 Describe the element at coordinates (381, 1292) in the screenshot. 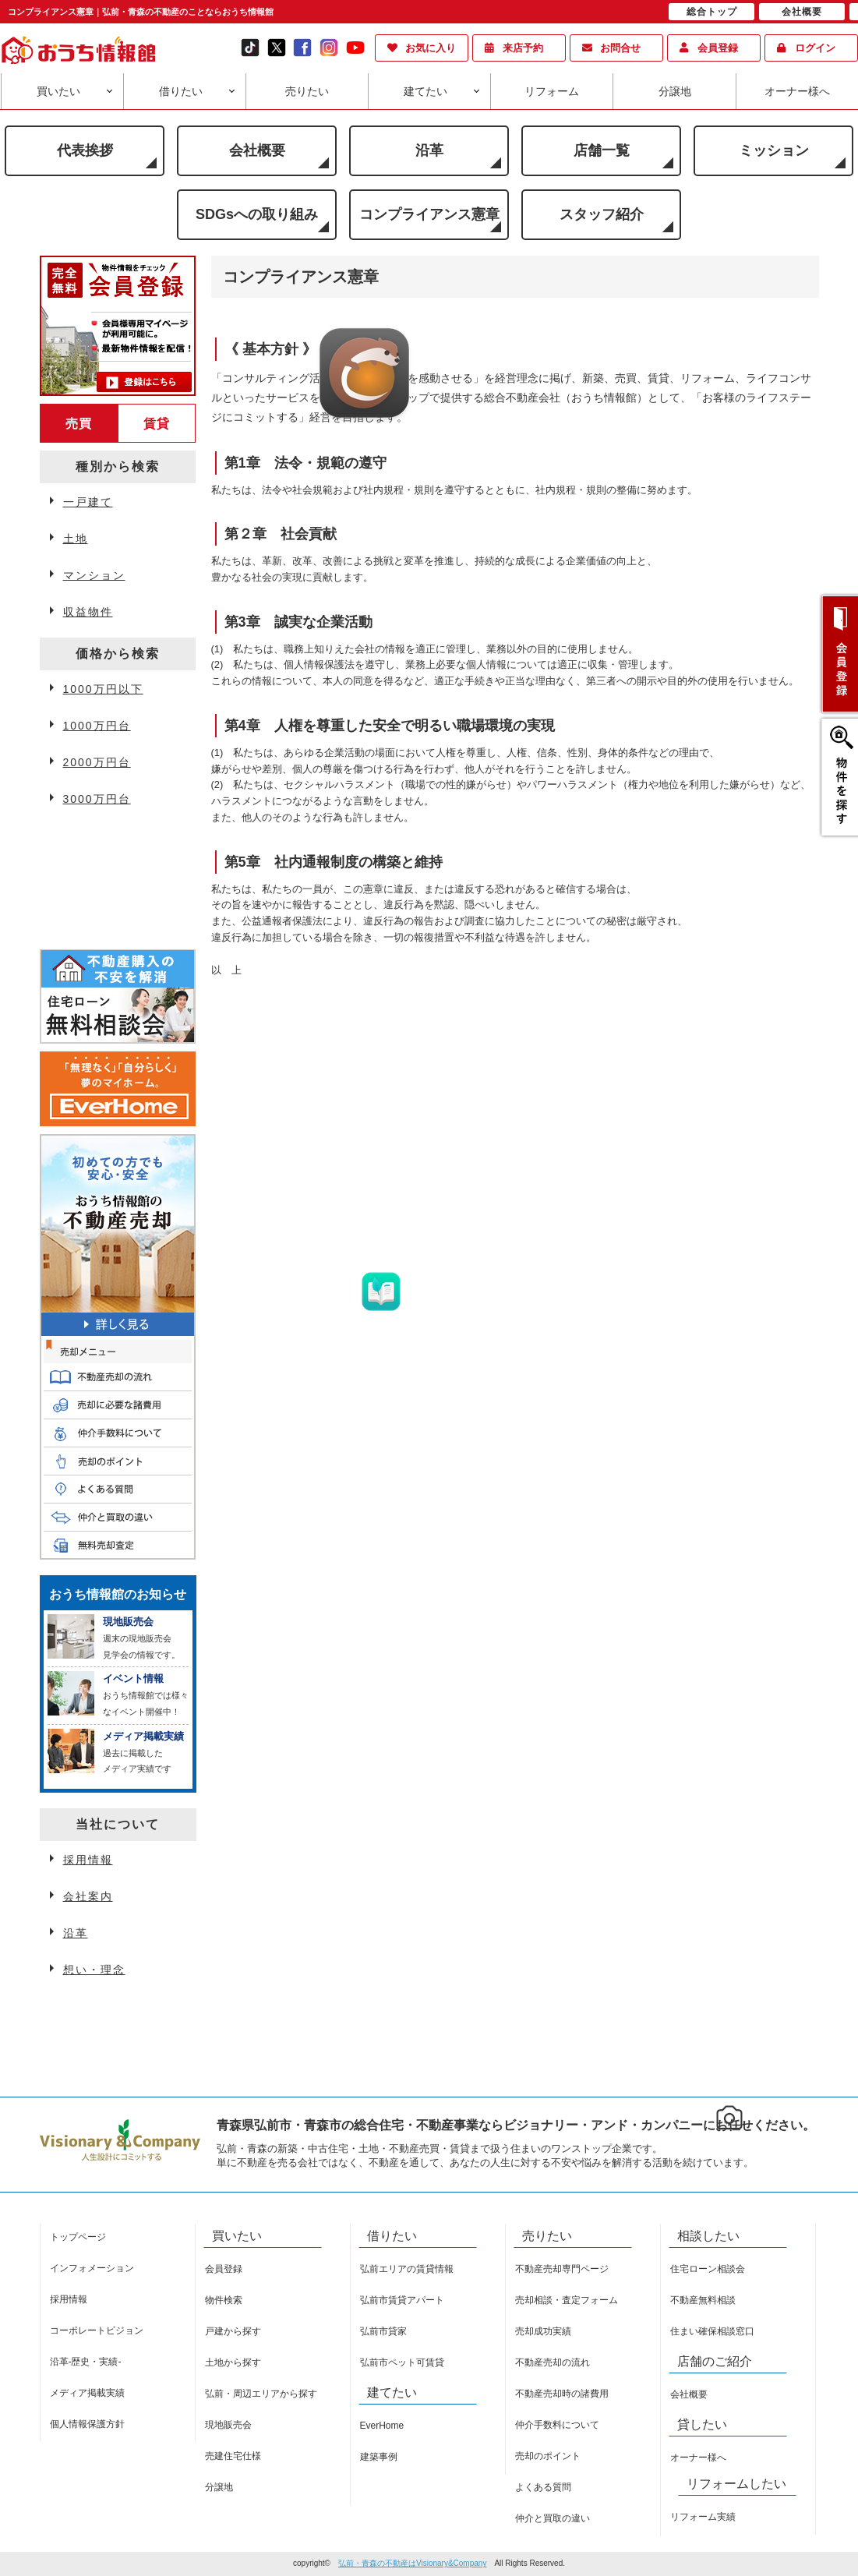

I see `open foliate e-book reader app` at that location.